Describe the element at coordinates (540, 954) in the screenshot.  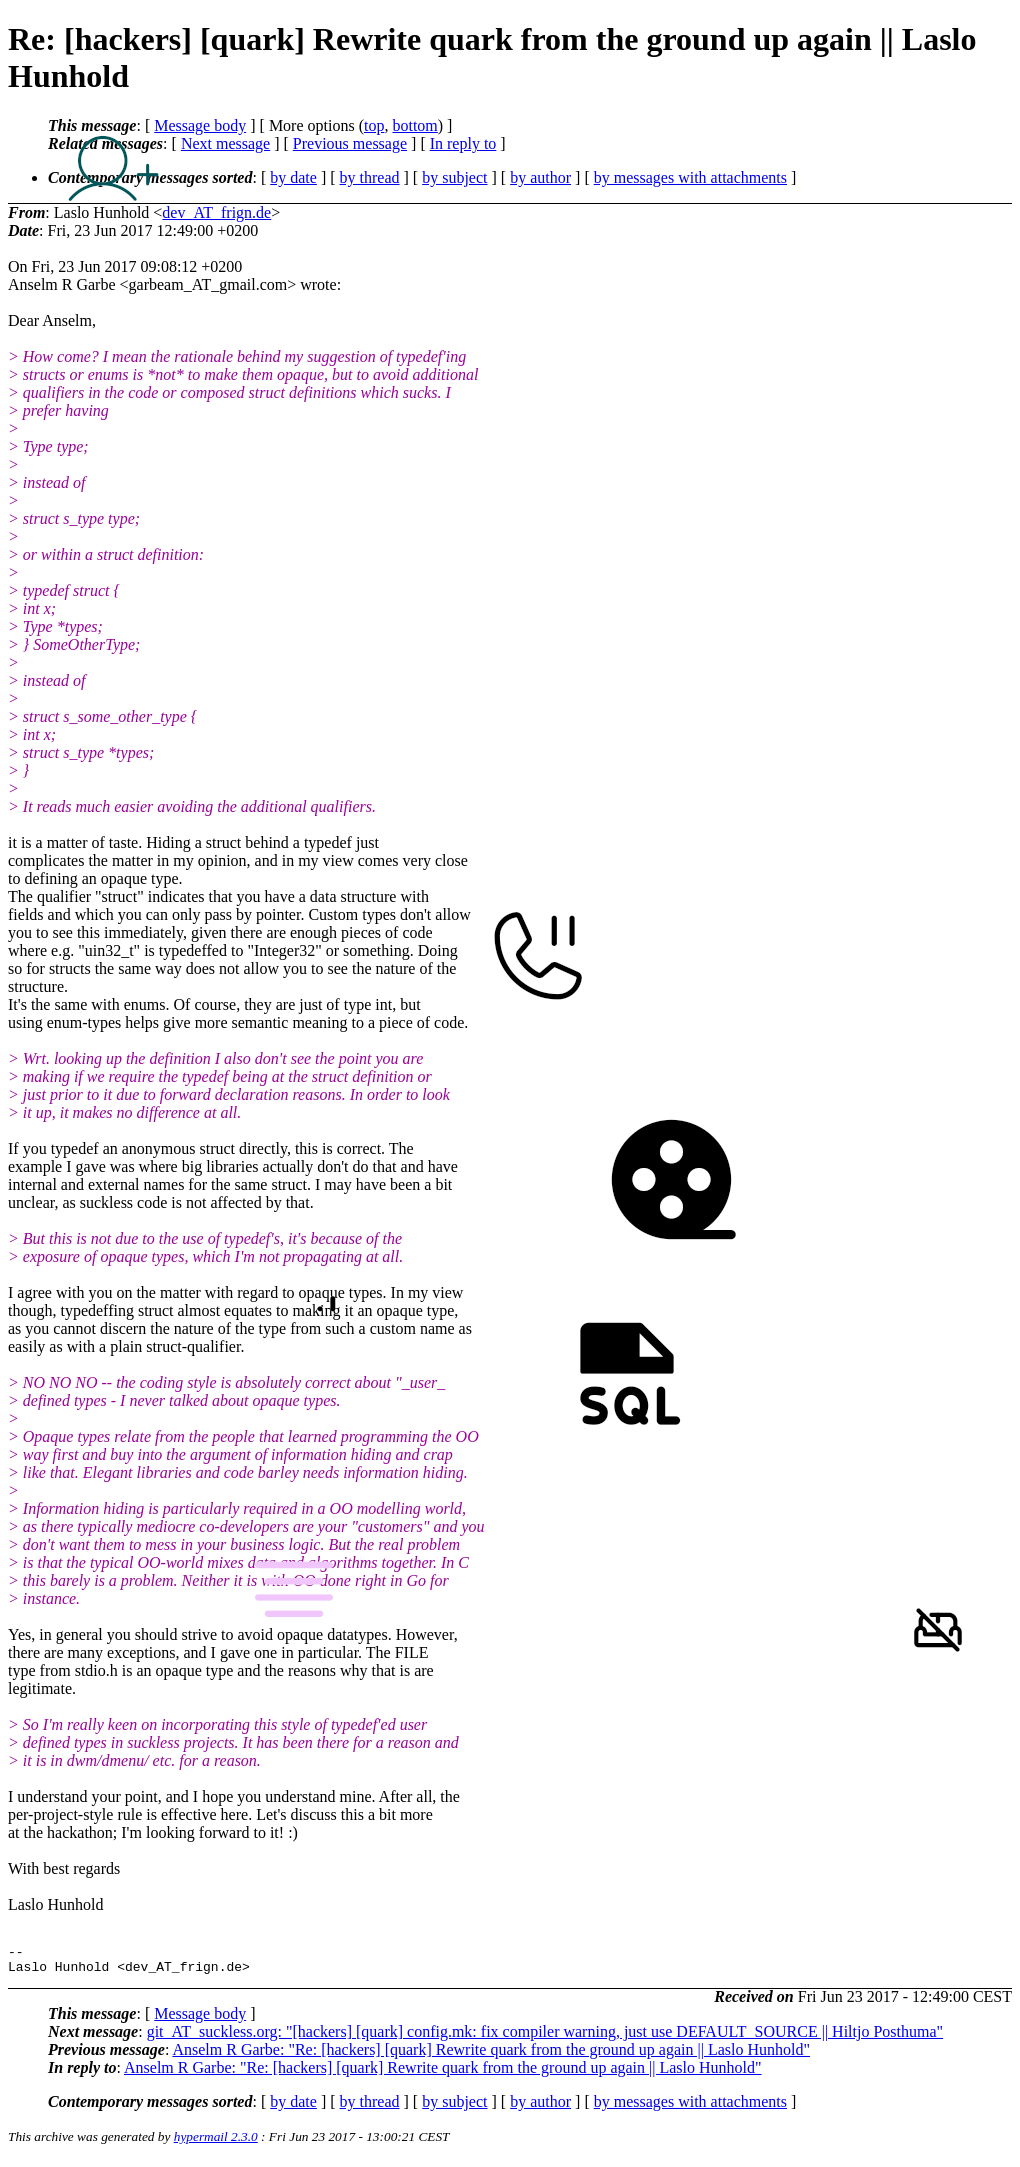
I see `put a call on hold` at that location.